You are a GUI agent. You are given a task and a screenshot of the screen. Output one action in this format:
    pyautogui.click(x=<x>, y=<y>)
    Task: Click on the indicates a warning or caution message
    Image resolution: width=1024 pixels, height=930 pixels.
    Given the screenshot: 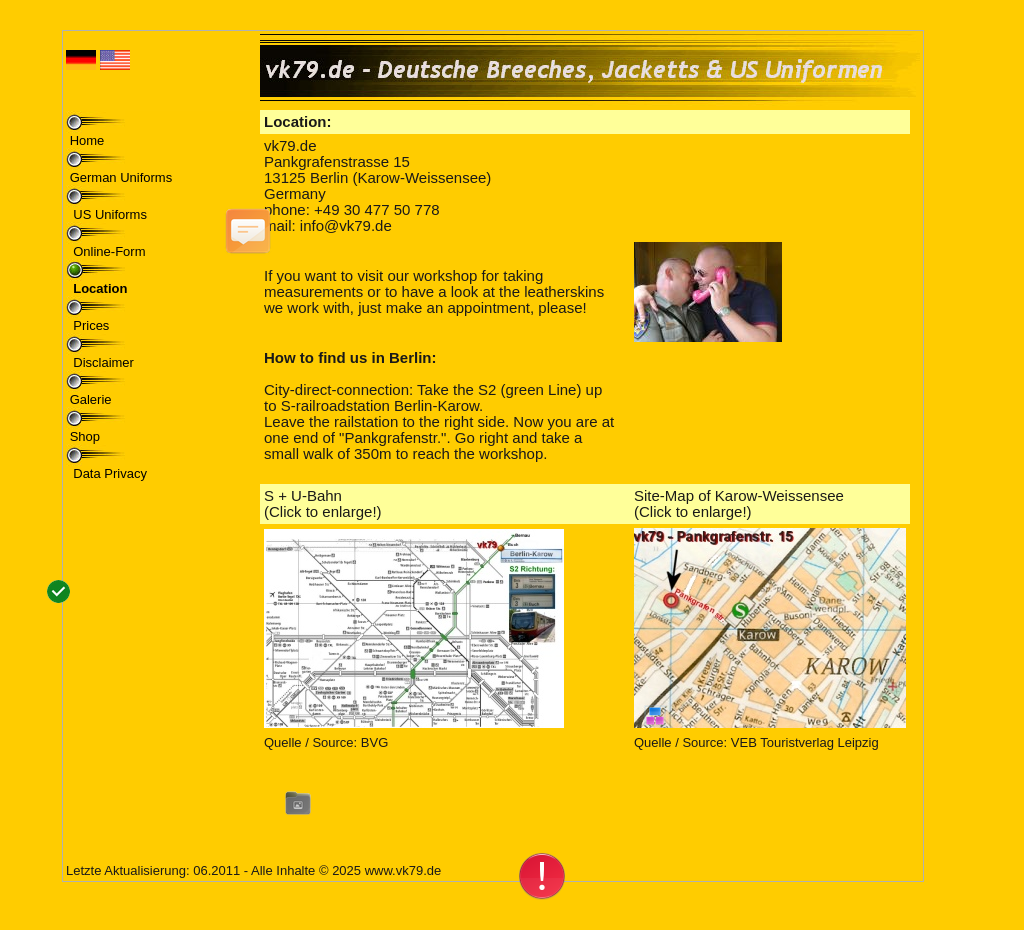 What is the action you would take?
    pyautogui.click(x=542, y=876)
    